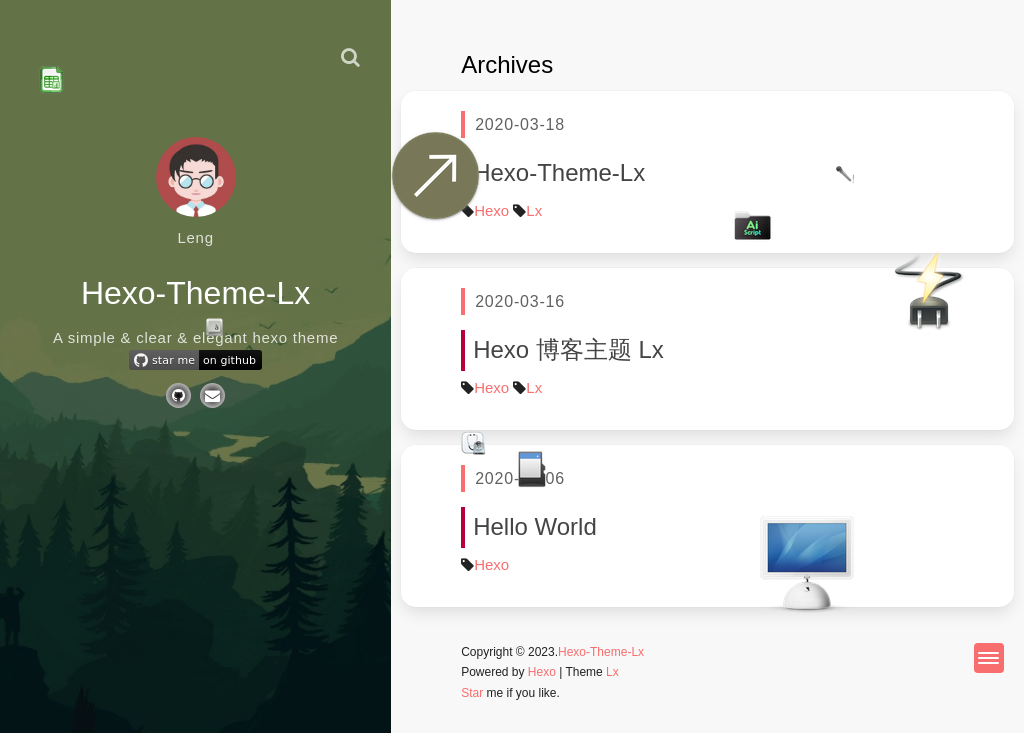 The width and height of the screenshot is (1024, 733). Describe the element at coordinates (472, 442) in the screenshot. I see `open Disk Utility to manage drives and storage` at that location.